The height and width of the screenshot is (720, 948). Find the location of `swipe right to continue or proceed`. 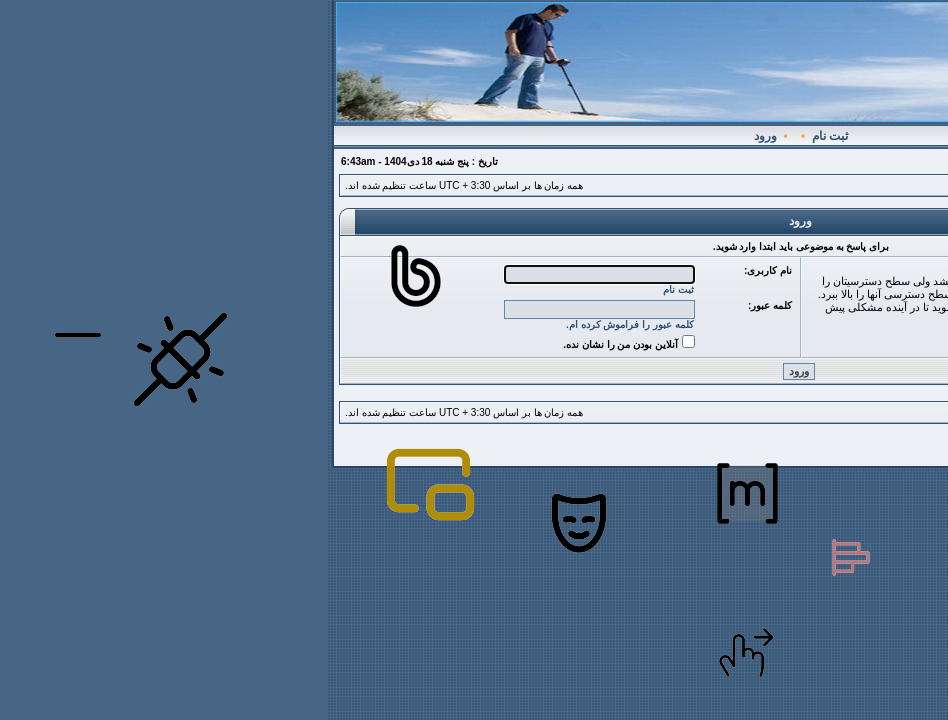

swipe right to continue or proceed is located at coordinates (743, 654).